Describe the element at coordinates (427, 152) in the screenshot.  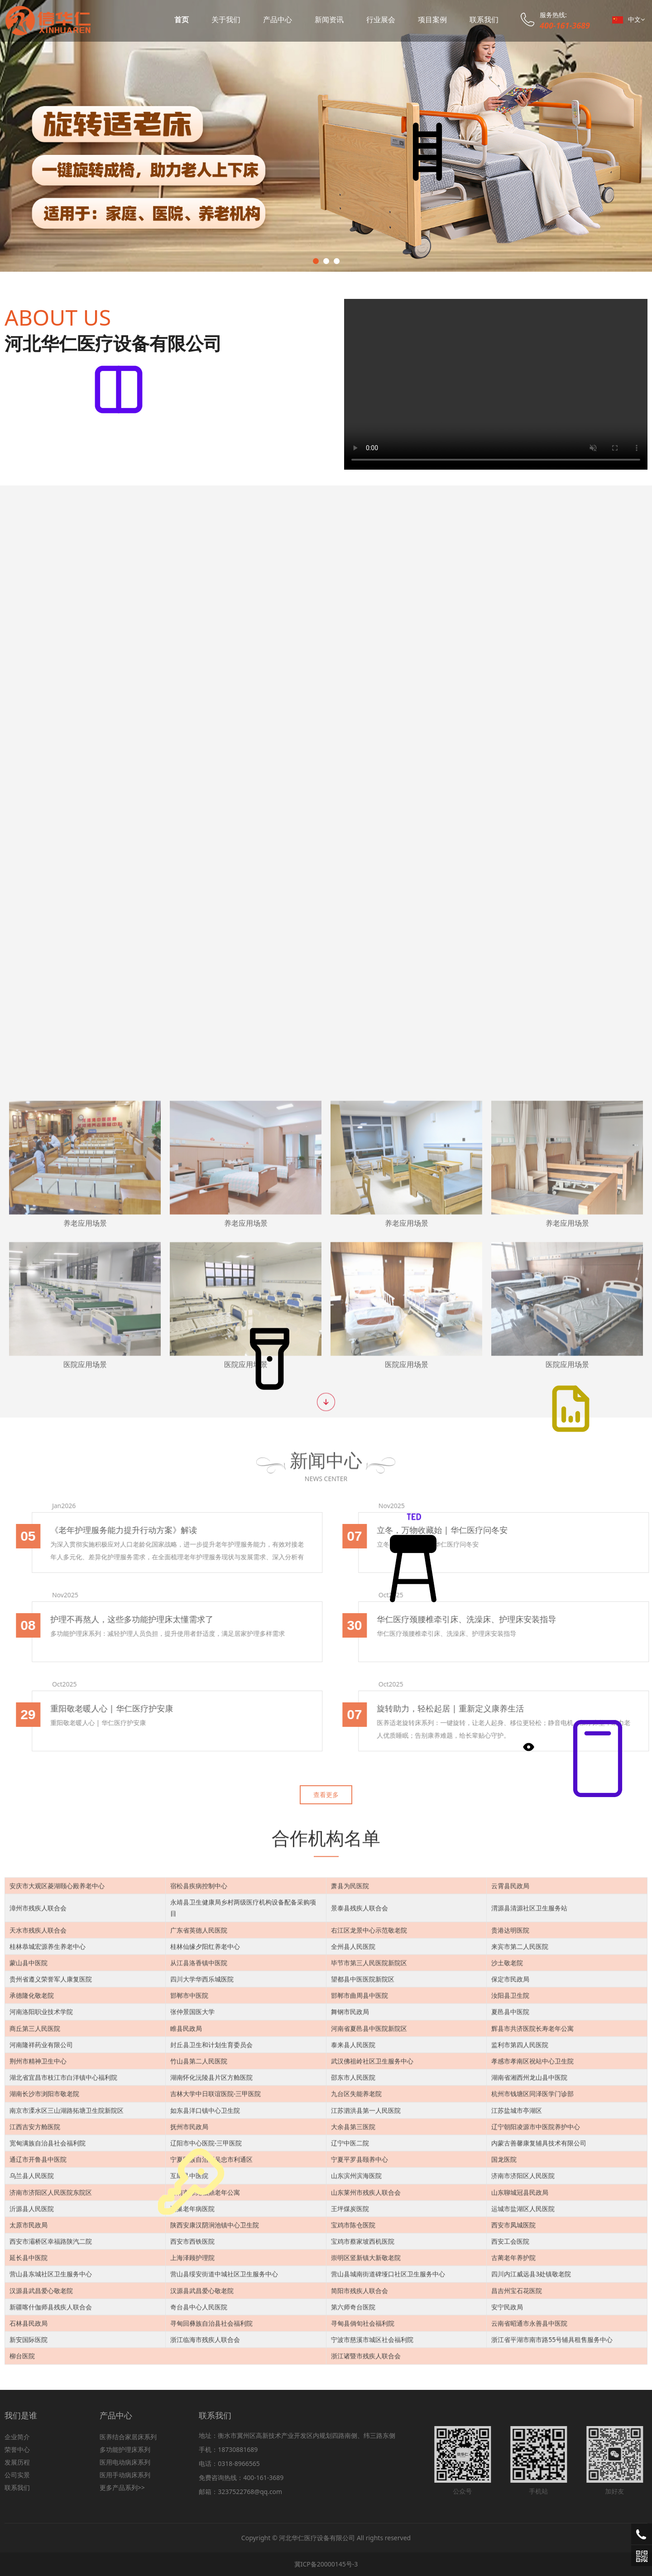
I see `access tools or equipment section` at that location.